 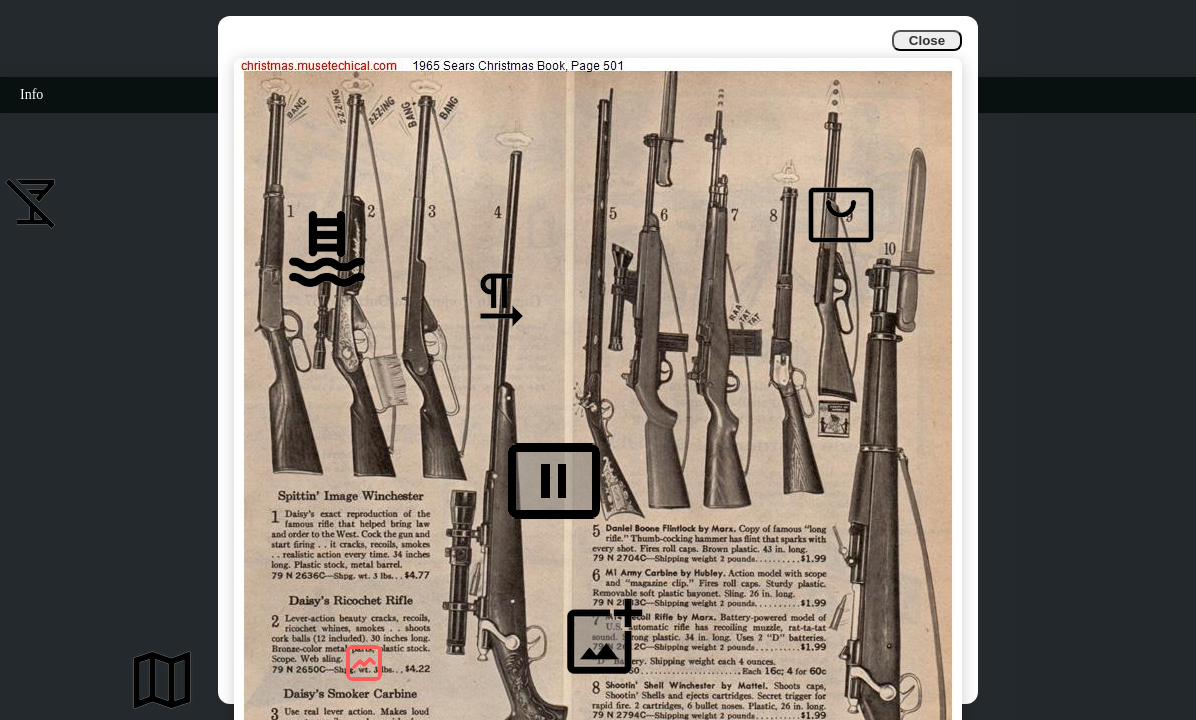 I want to click on set text direction to left-to-right, so click(x=499, y=300).